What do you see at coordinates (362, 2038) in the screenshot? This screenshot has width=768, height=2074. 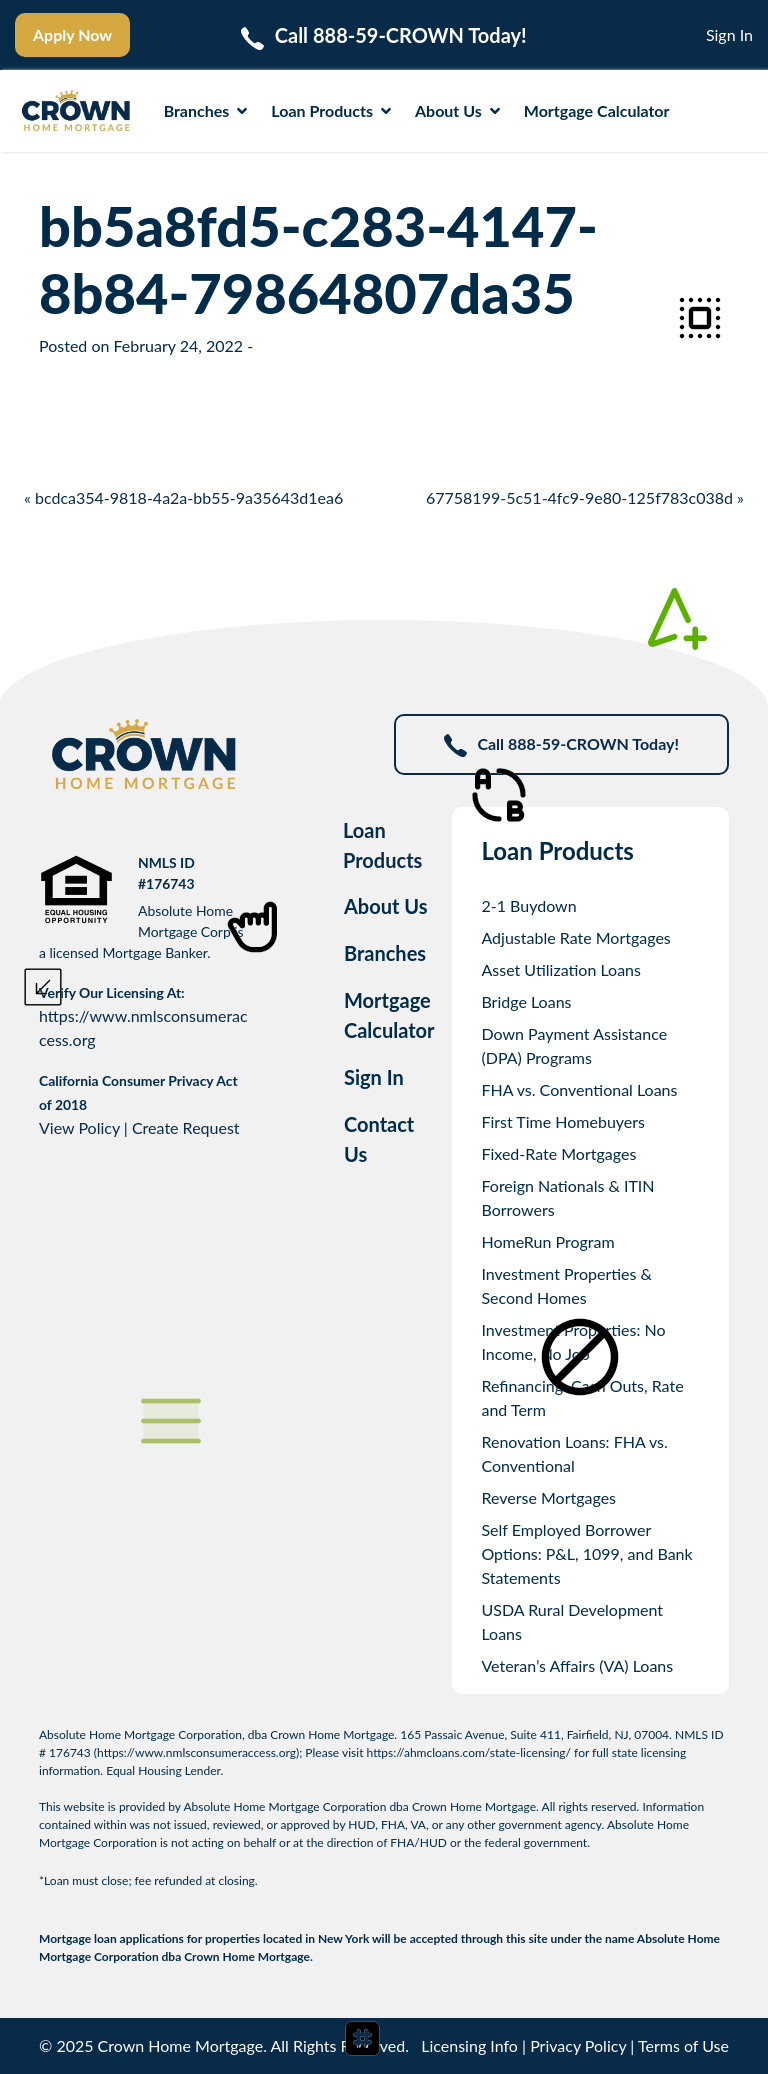 I see `view grid or table layout` at bounding box center [362, 2038].